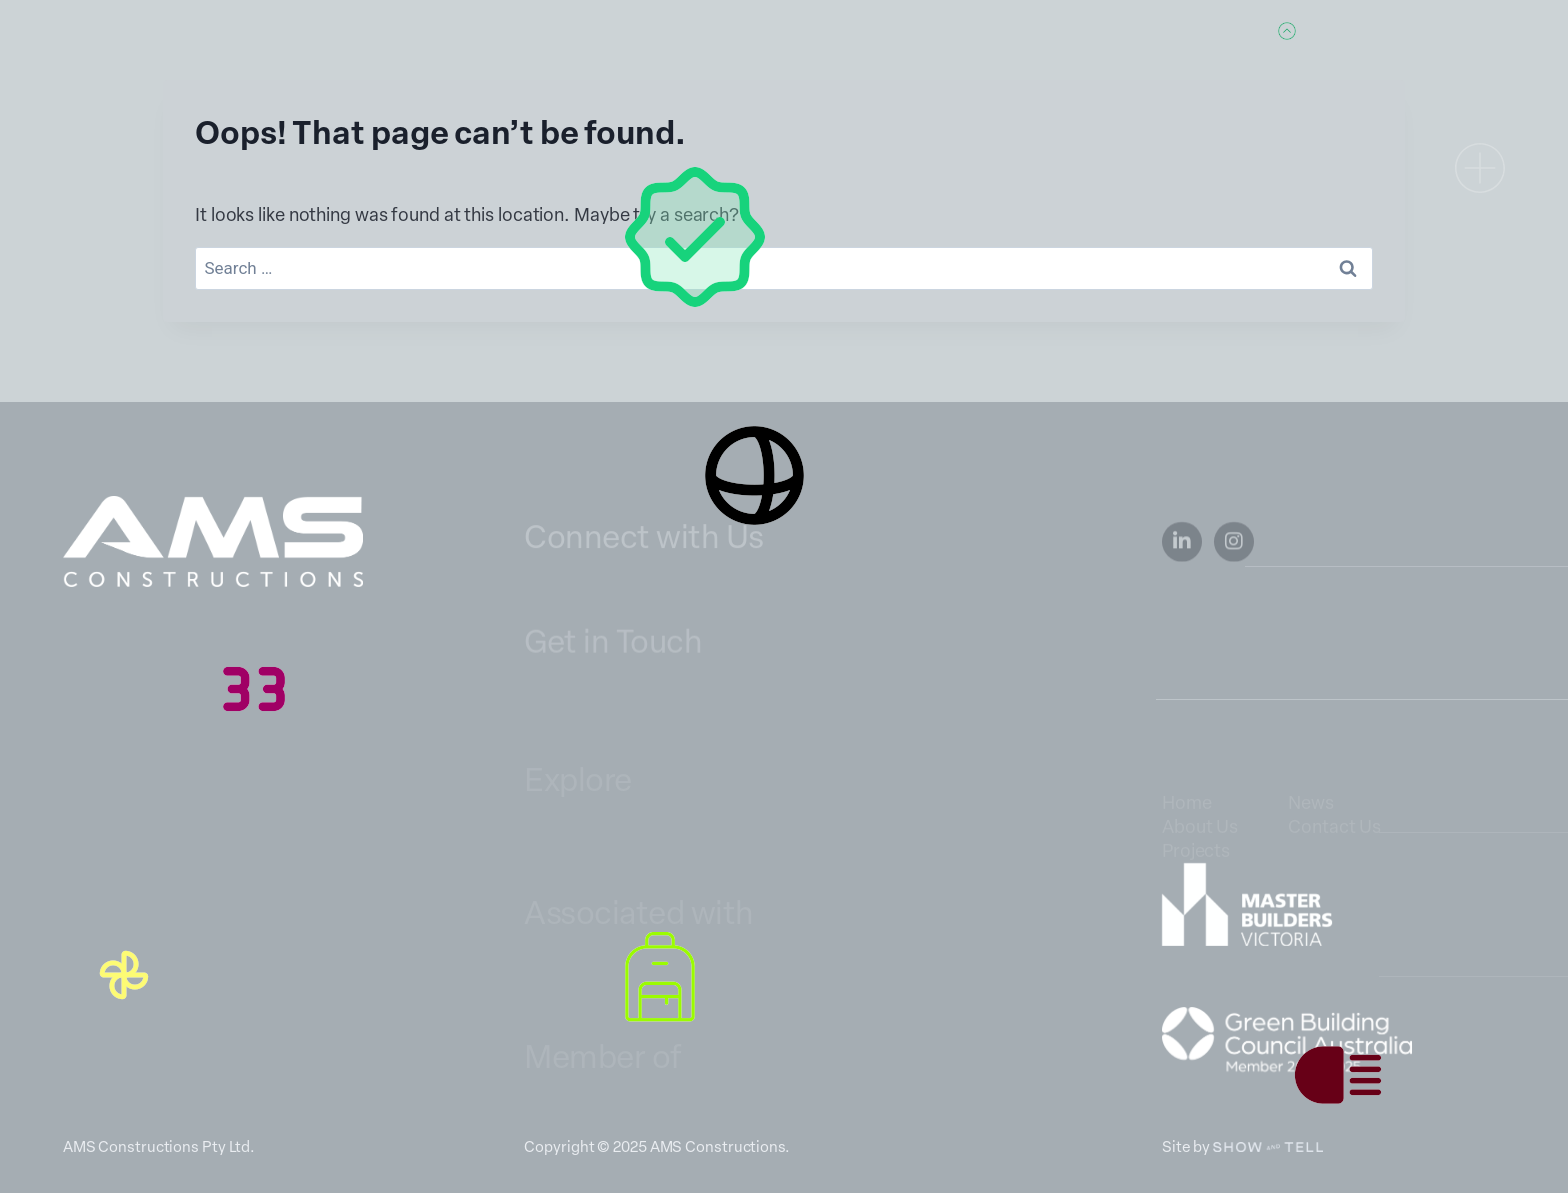 The width and height of the screenshot is (1568, 1193). I want to click on scroll to top of page, so click(1287, 31).